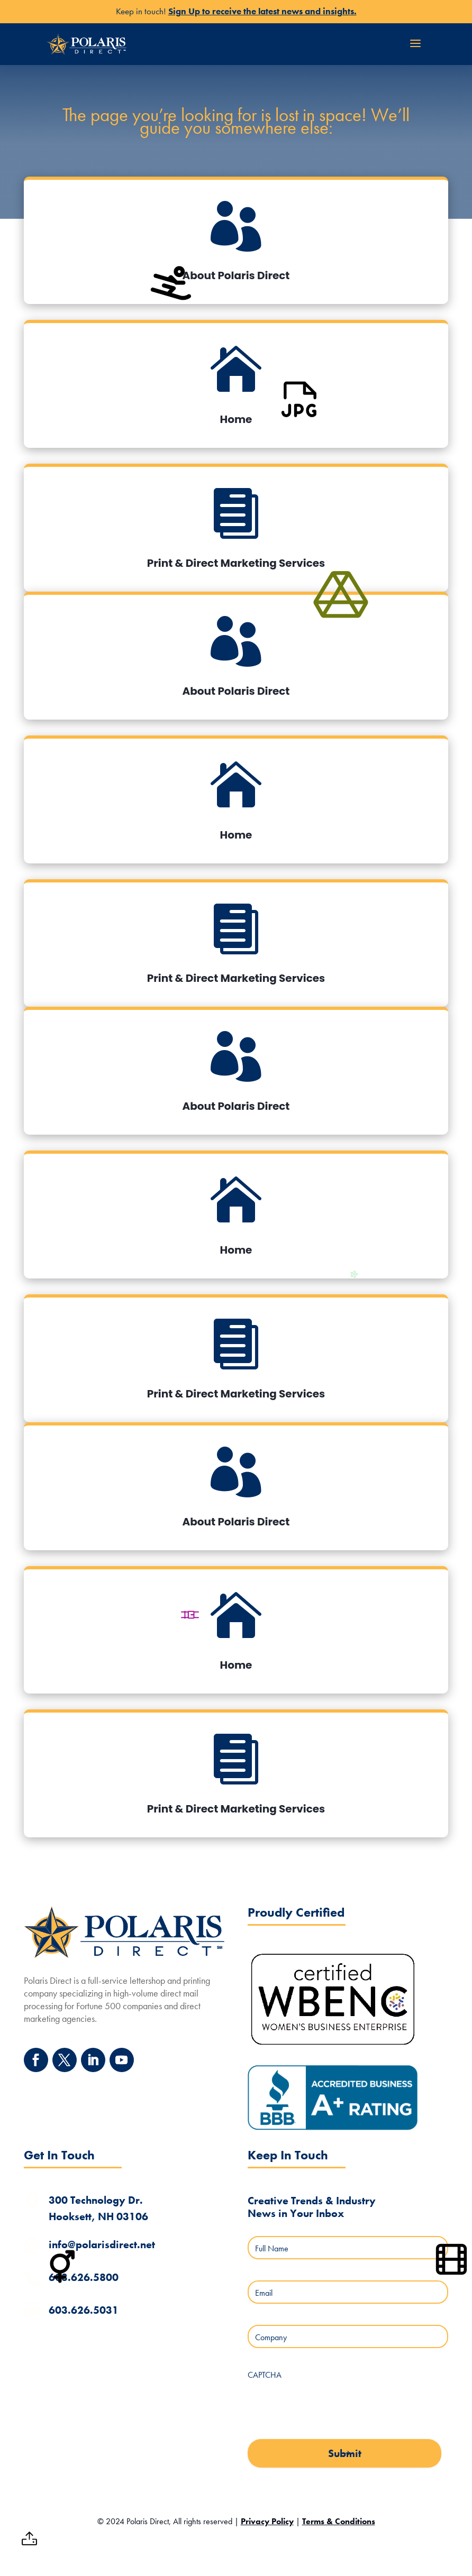 The image size is (472, 2576). Describe the element at coordinates (171, 283) in the screenshot. I see `access skiing or winter sports activities` at that location.